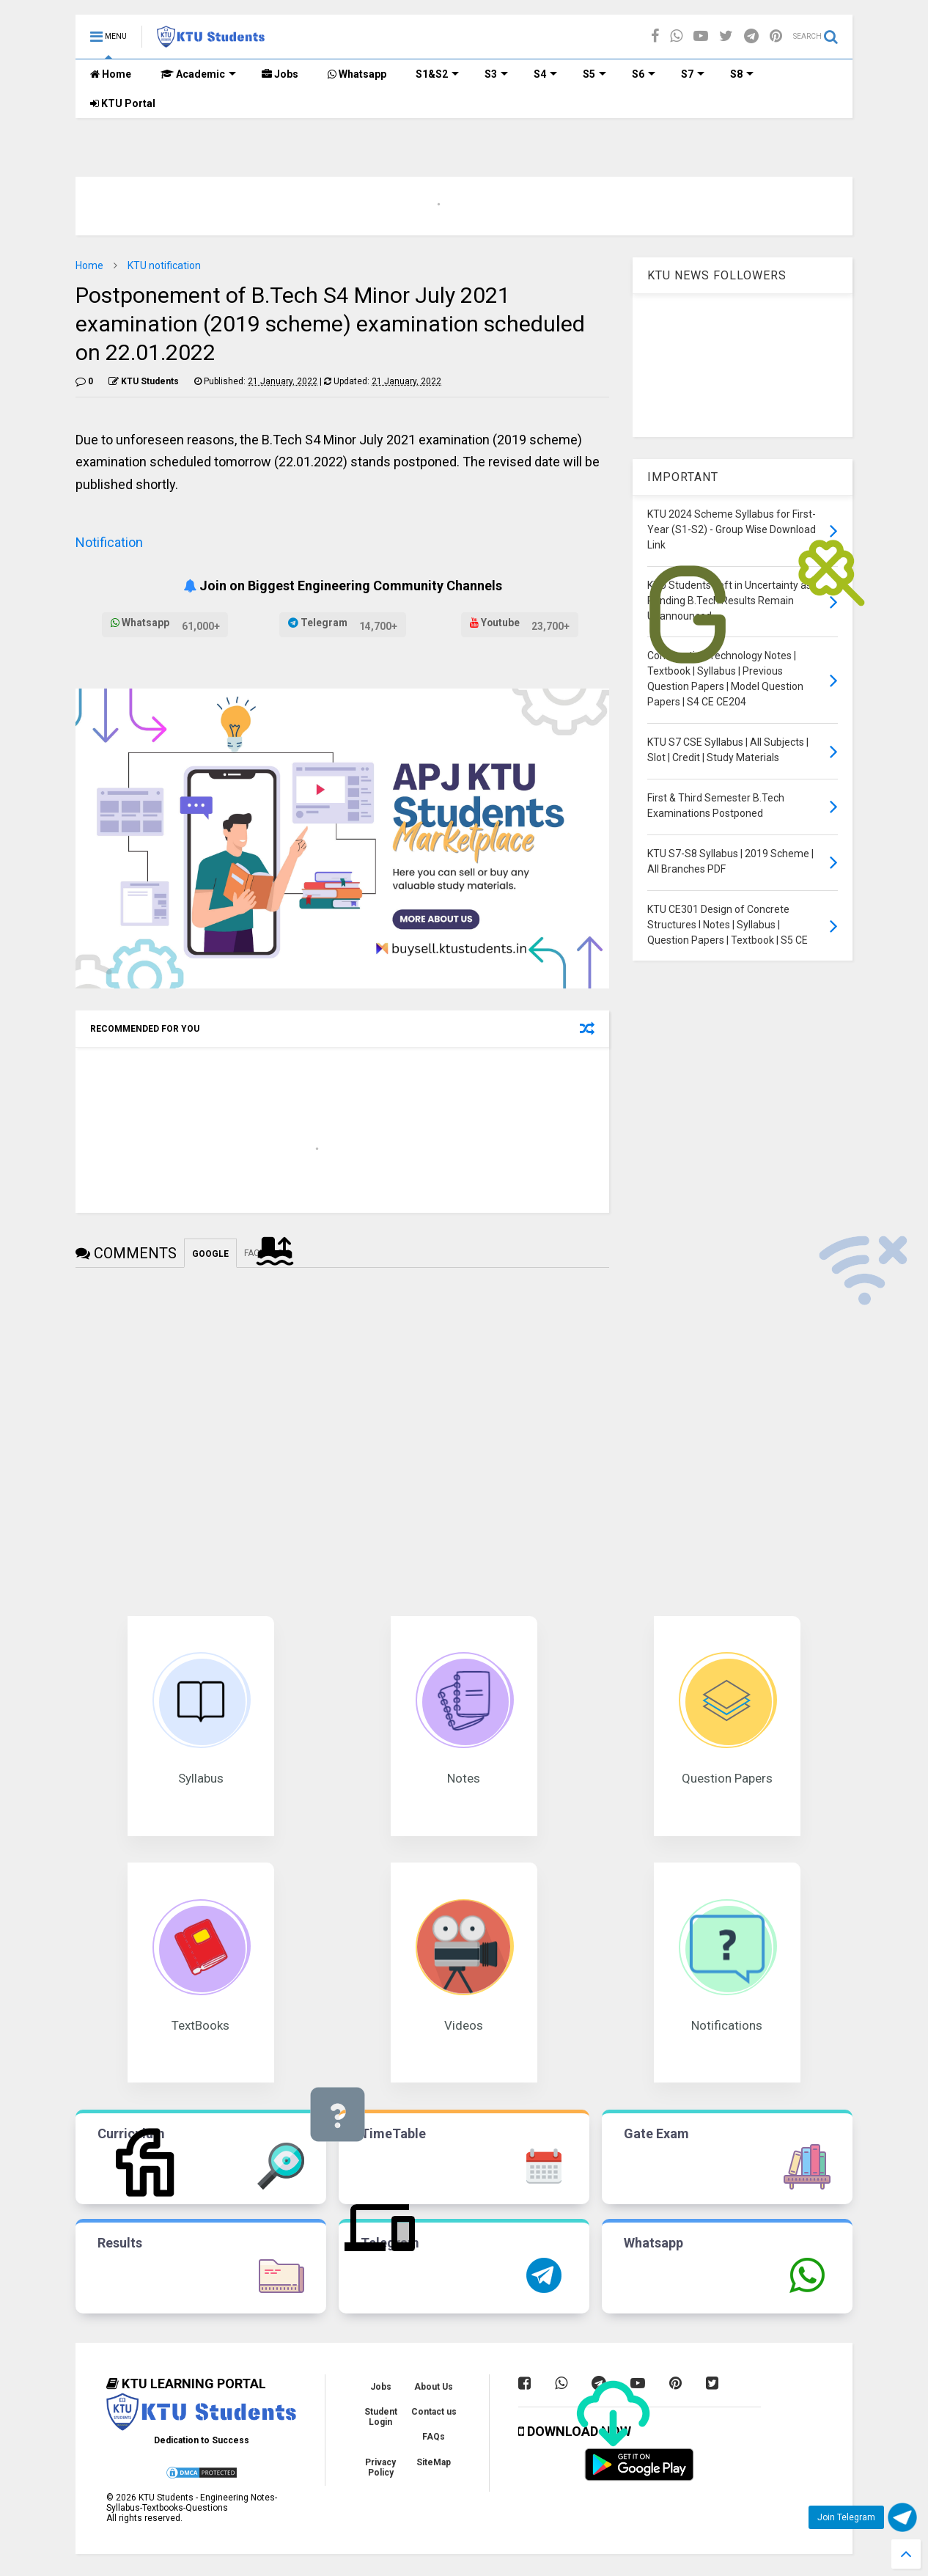 Image resolution: width=928 pixels, height=2576 pixels. Describe the element at coordinates (275, 1250) in the screenshot. I see `upload or export water pump data` at that location.